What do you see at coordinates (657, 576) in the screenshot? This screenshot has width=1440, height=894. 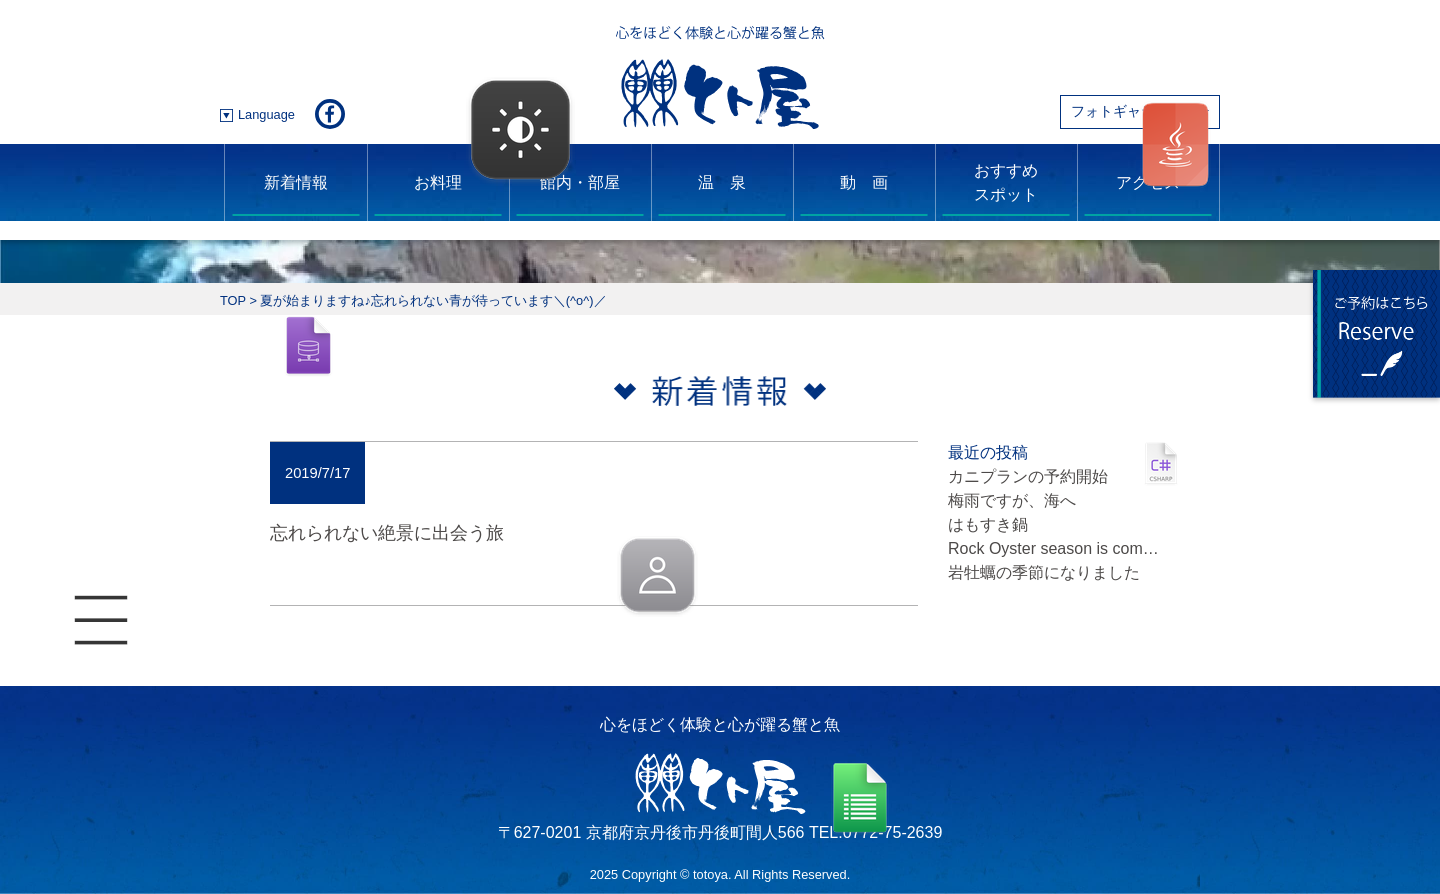 I see `configure LDAP directory service settings` at bounding box center [657, 576].